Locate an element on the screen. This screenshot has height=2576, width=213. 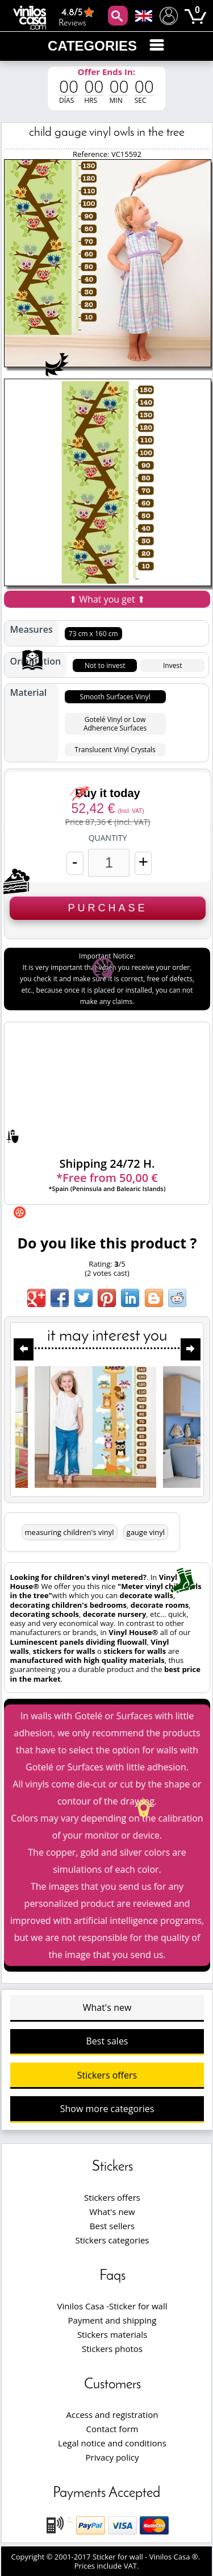
view surveillance or monitoring status is located at coordinates (103, 968).